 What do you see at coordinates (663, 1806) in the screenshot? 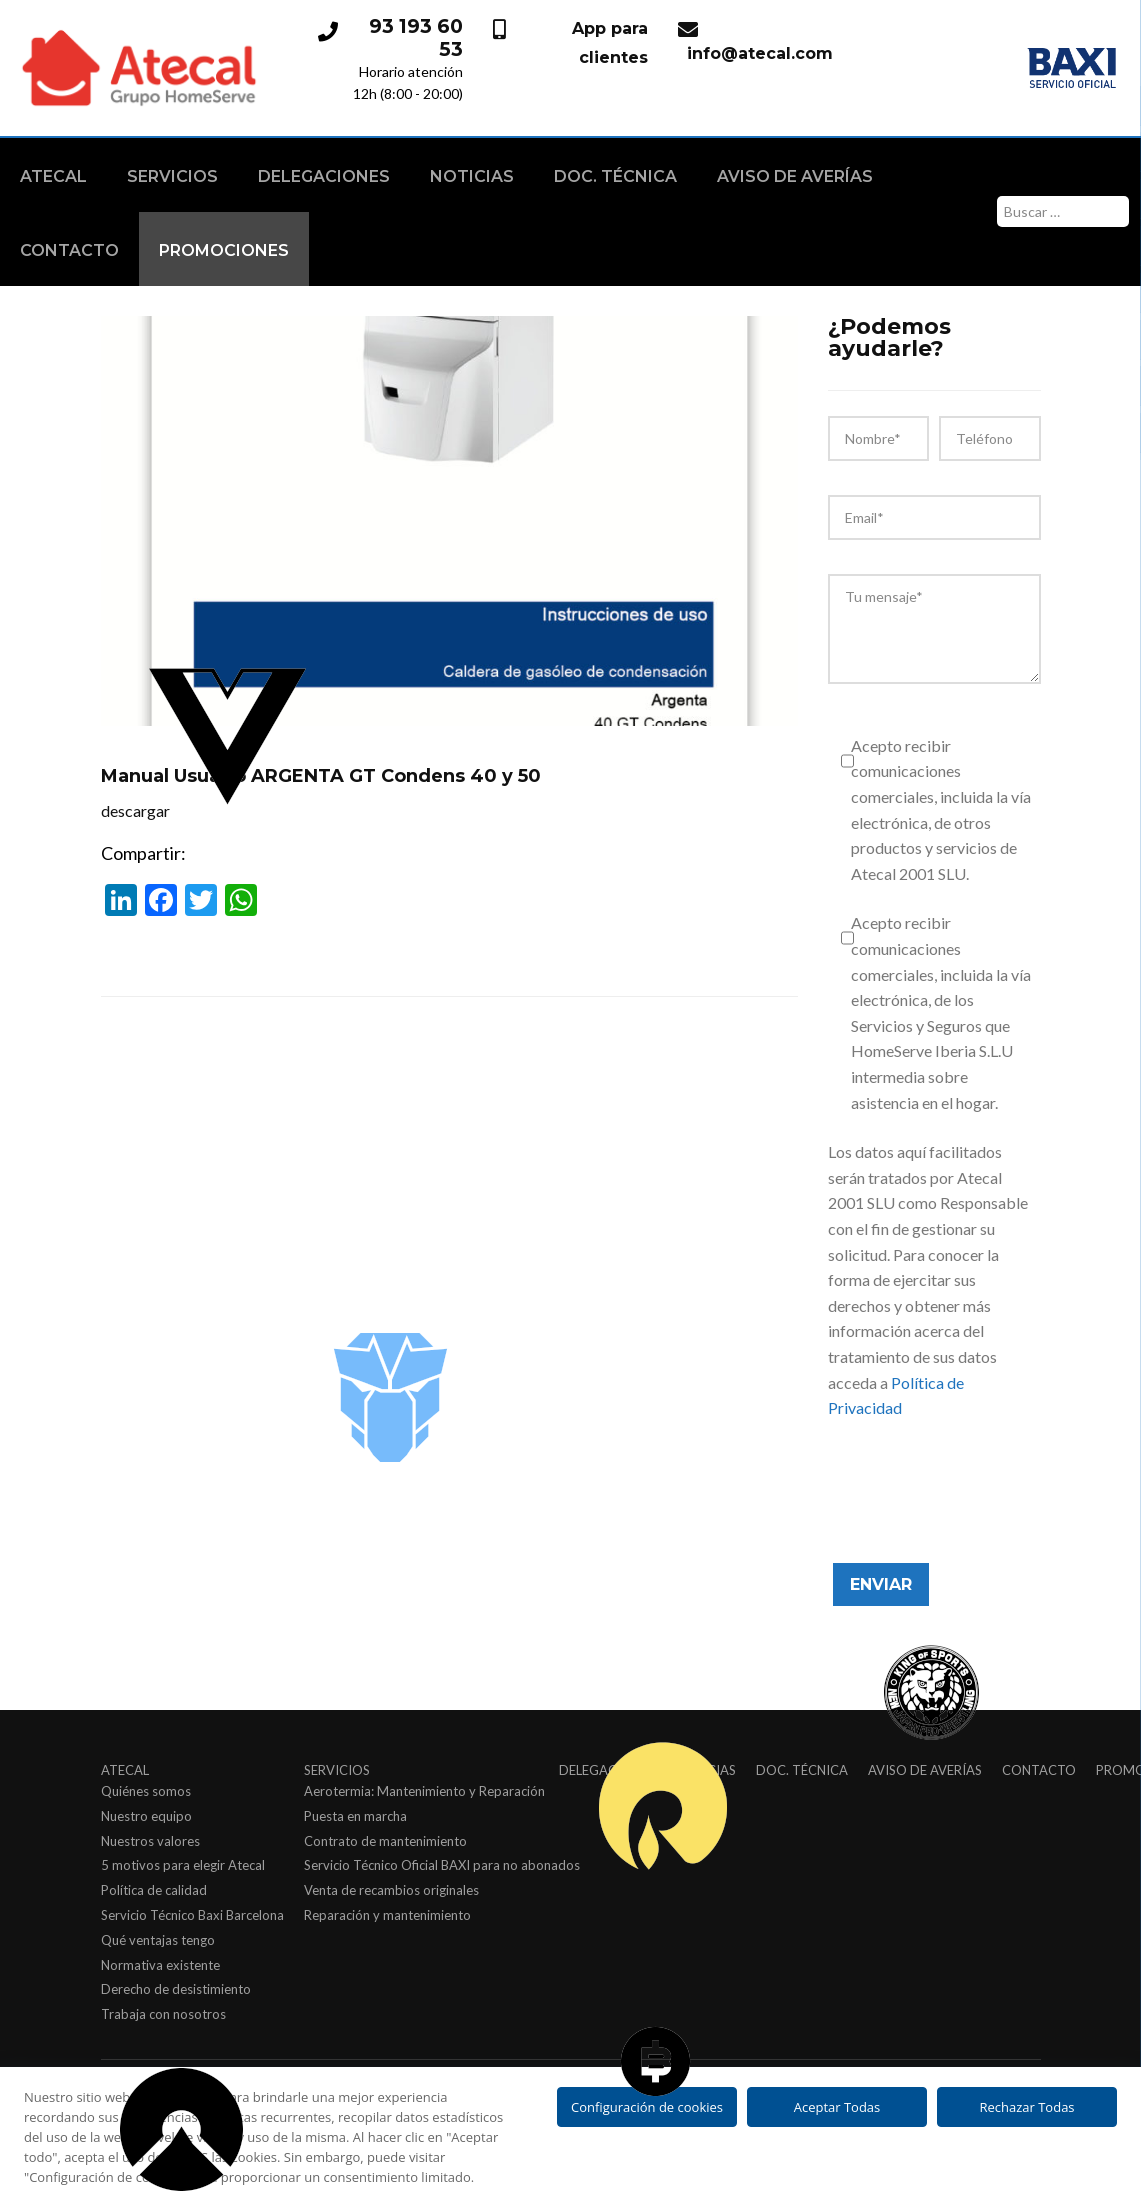
I see `reliance industries limited company logo` at bounding box center [663, 1806].